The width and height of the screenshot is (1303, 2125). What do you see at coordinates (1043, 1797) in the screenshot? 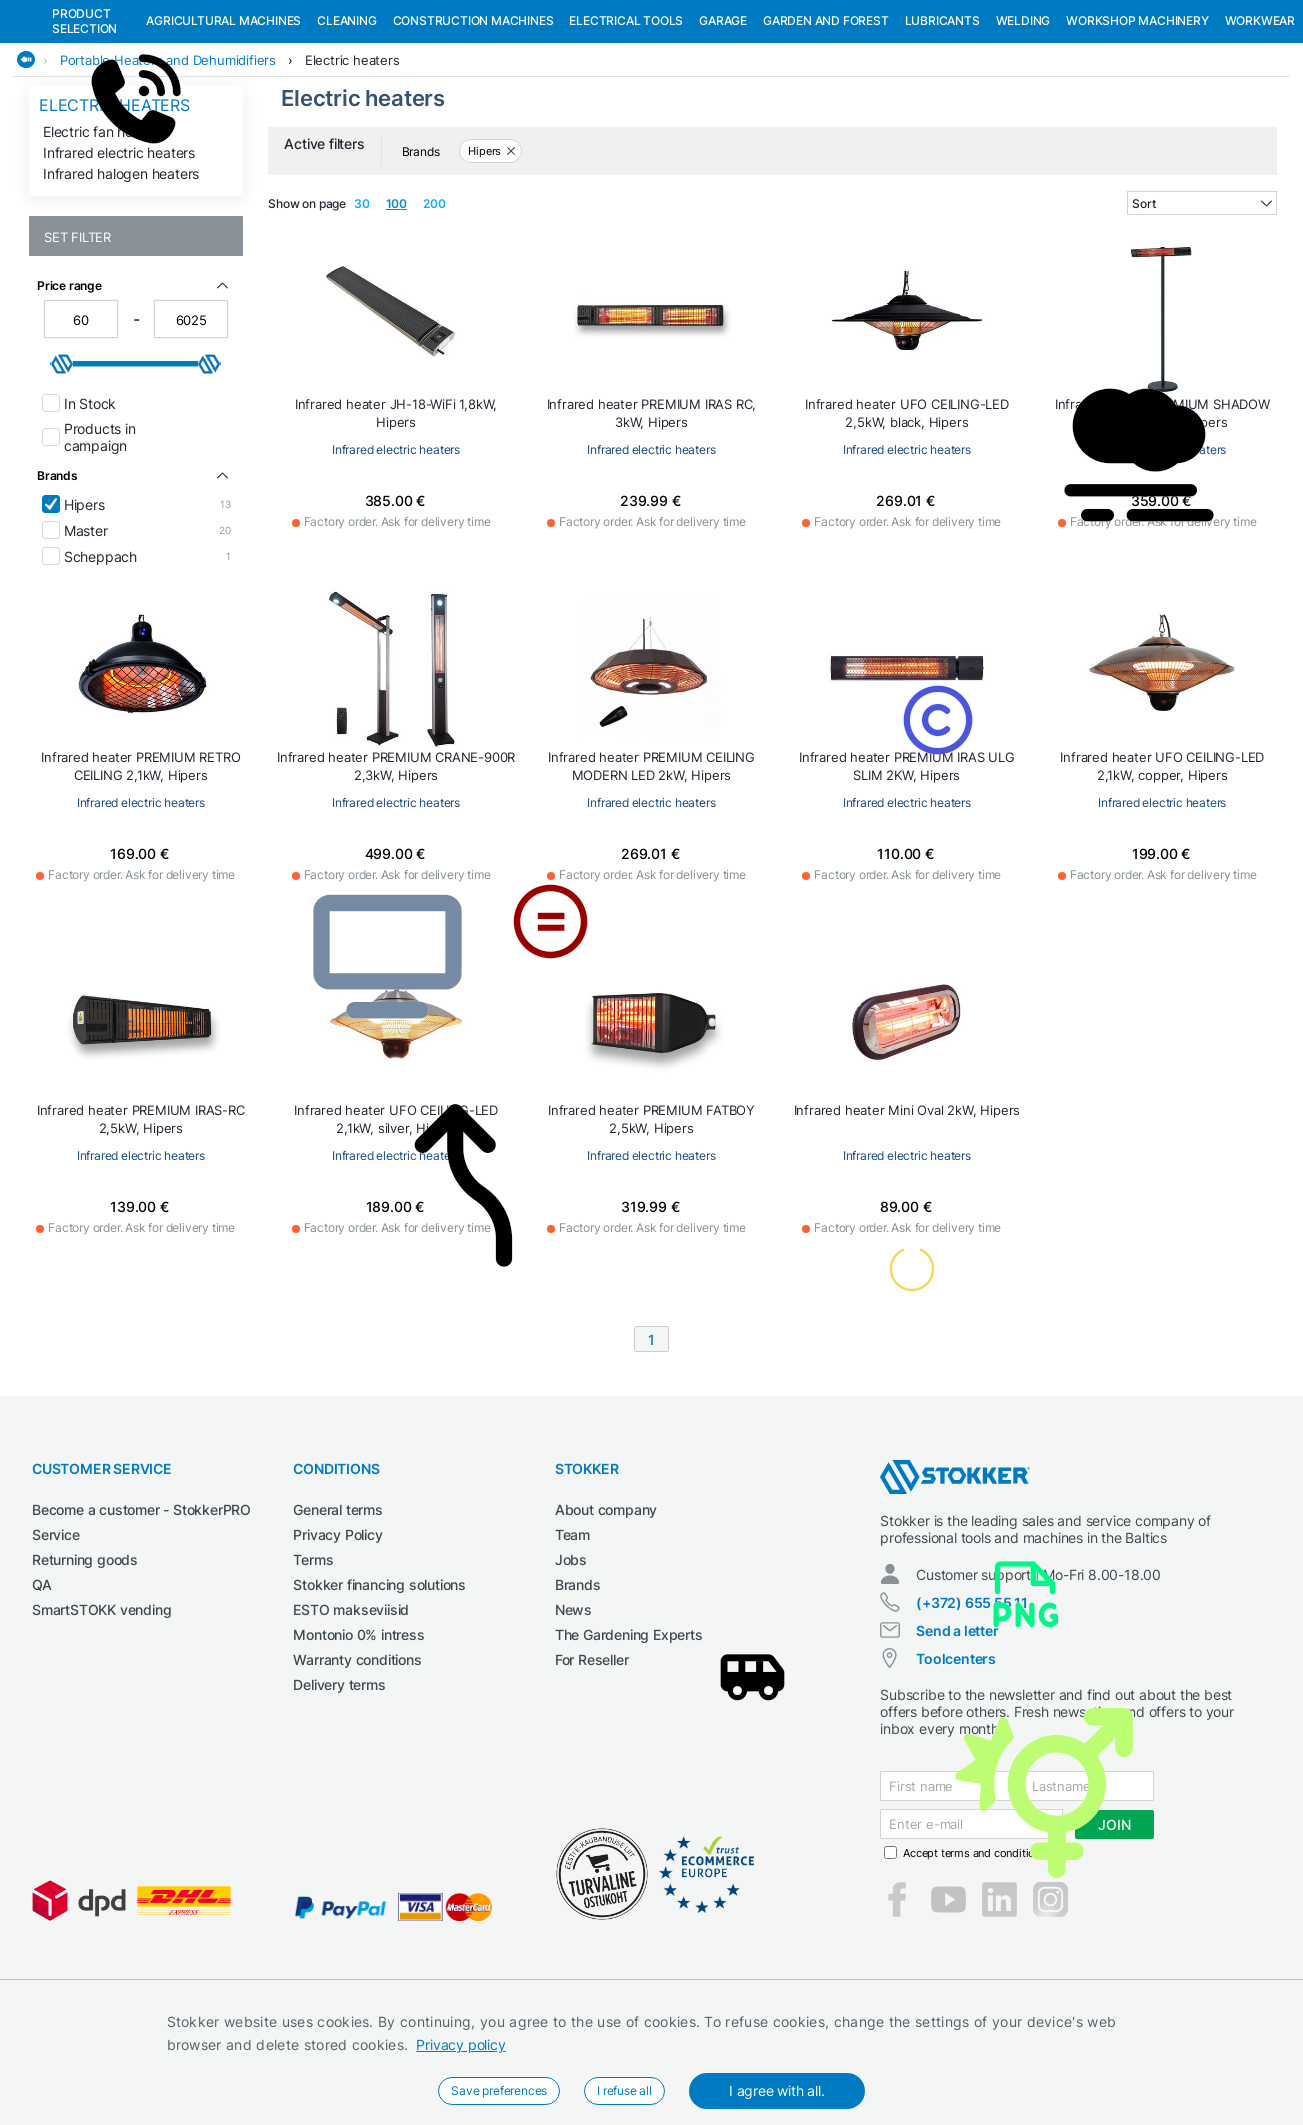
I see `indicates gender-based violence awareness or resources` at bounding box center [1043, 1797].